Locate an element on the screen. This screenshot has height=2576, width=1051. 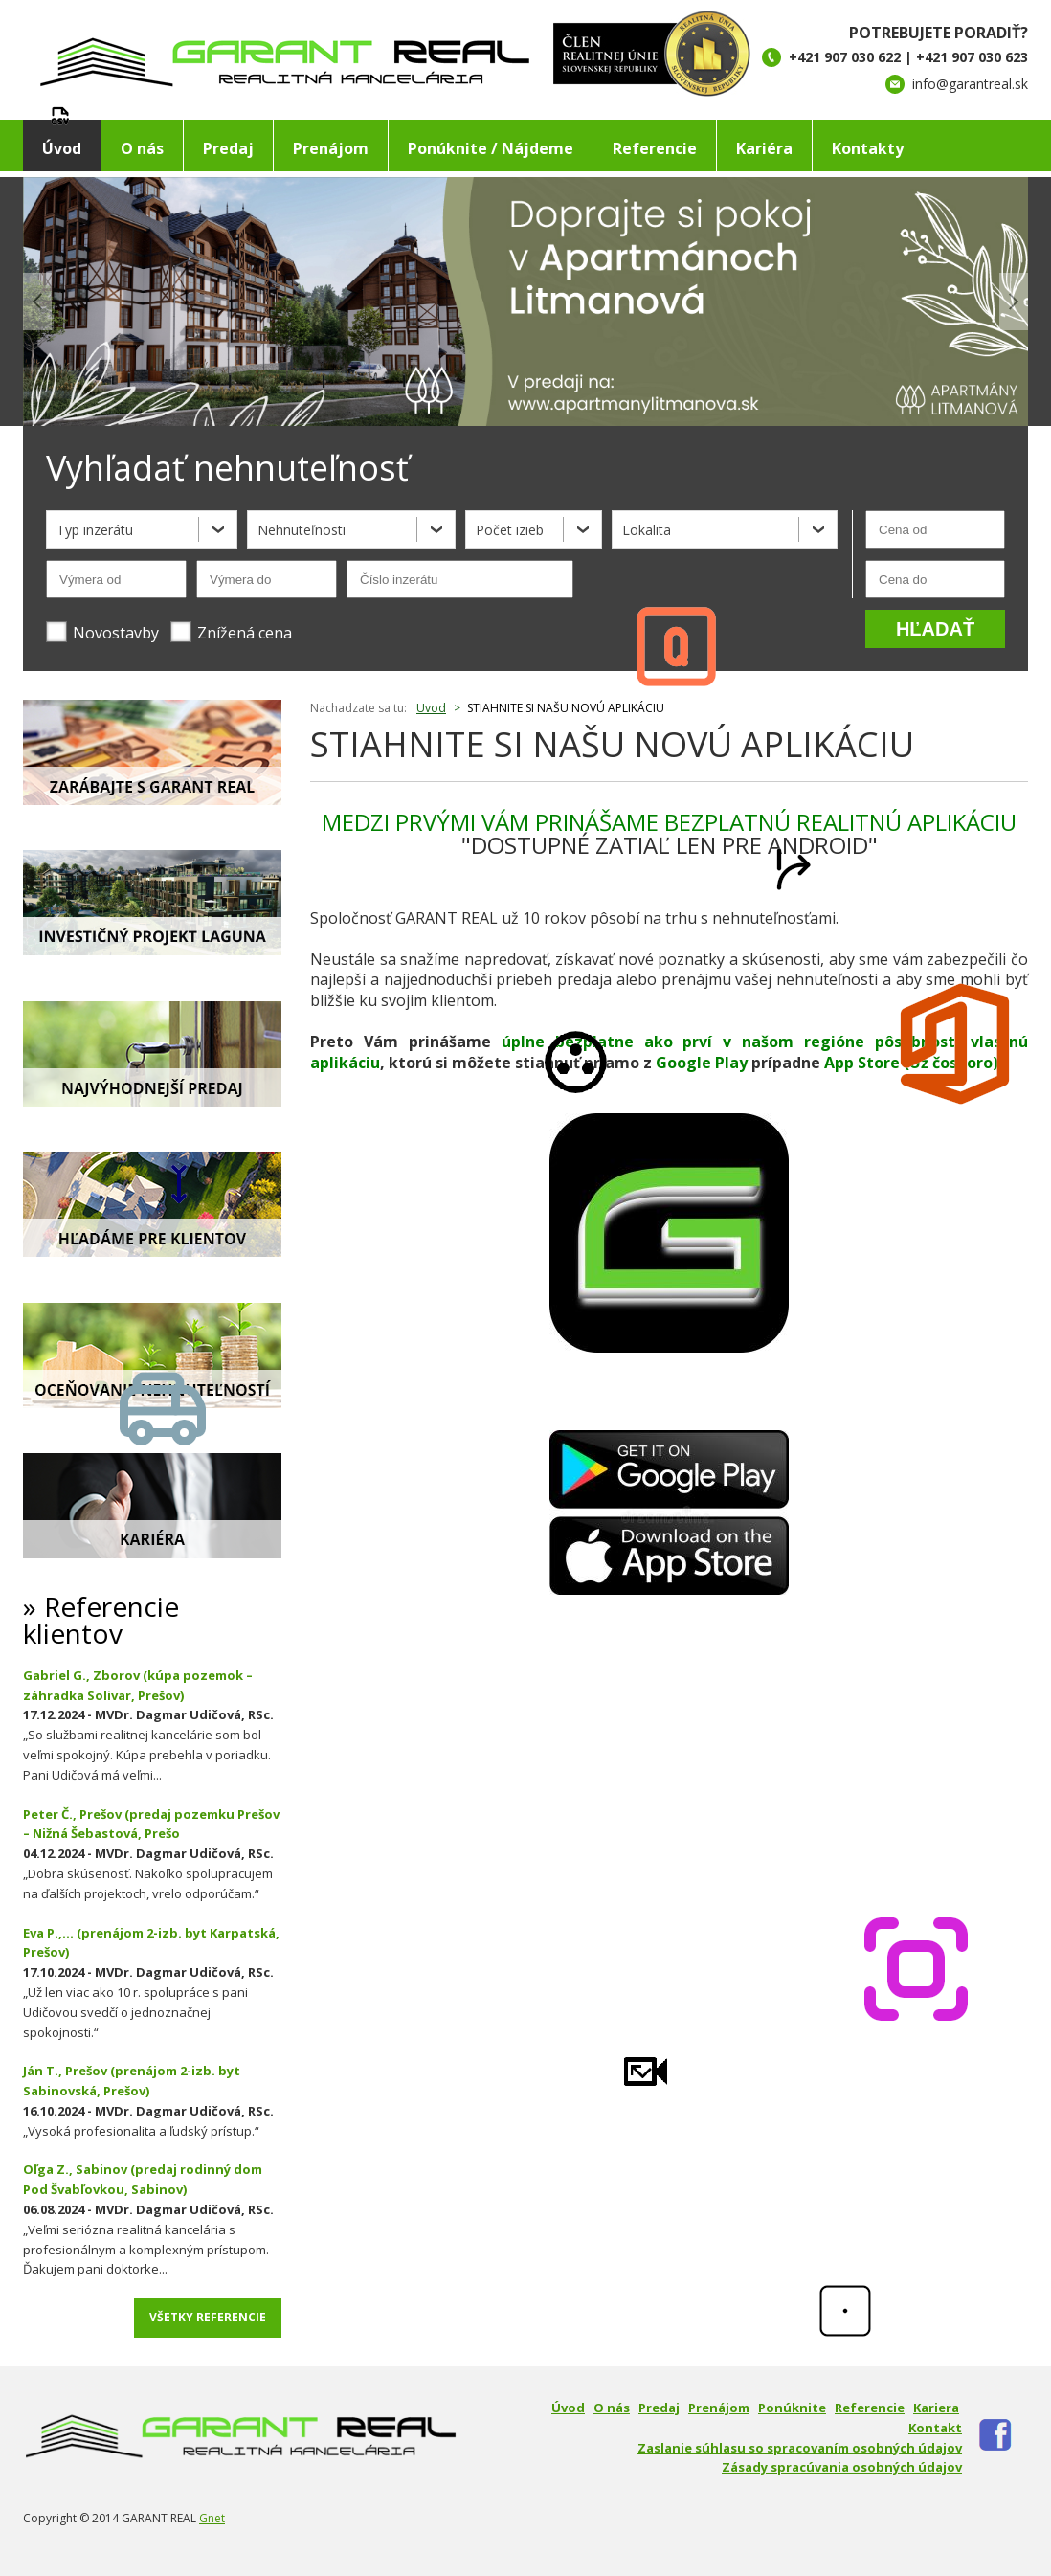
scroll down to view more content is located at coordinates (179, 1184).